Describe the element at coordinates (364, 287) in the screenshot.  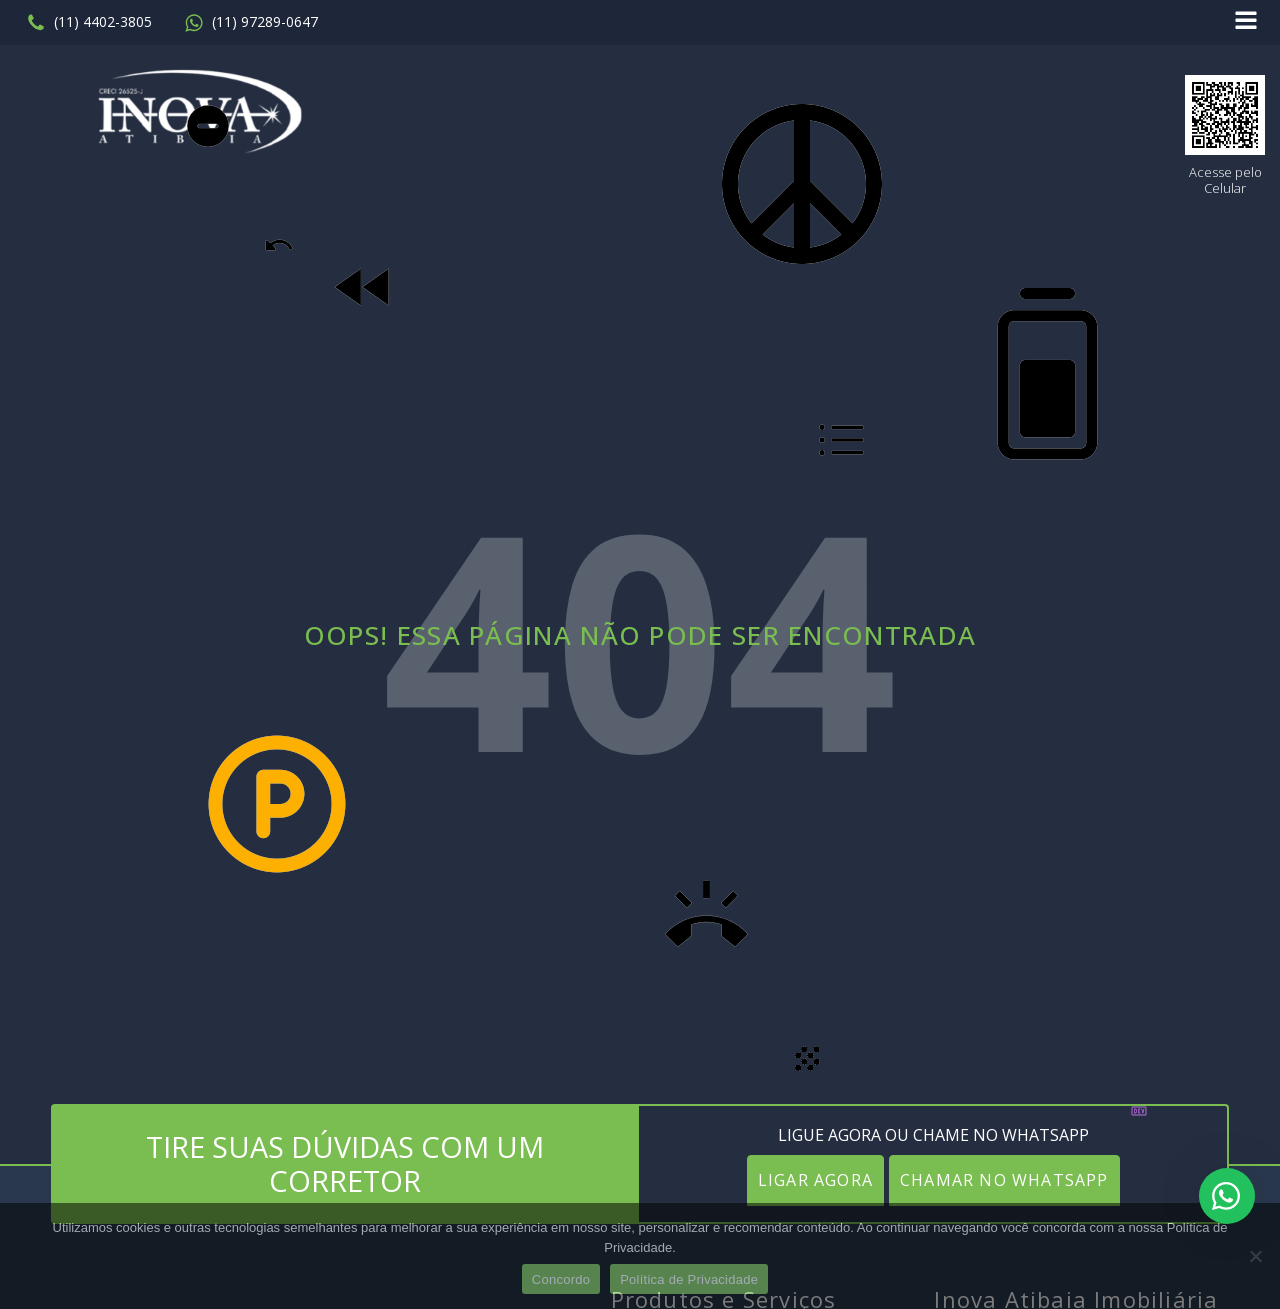
I see `rewind media playback` at that location.